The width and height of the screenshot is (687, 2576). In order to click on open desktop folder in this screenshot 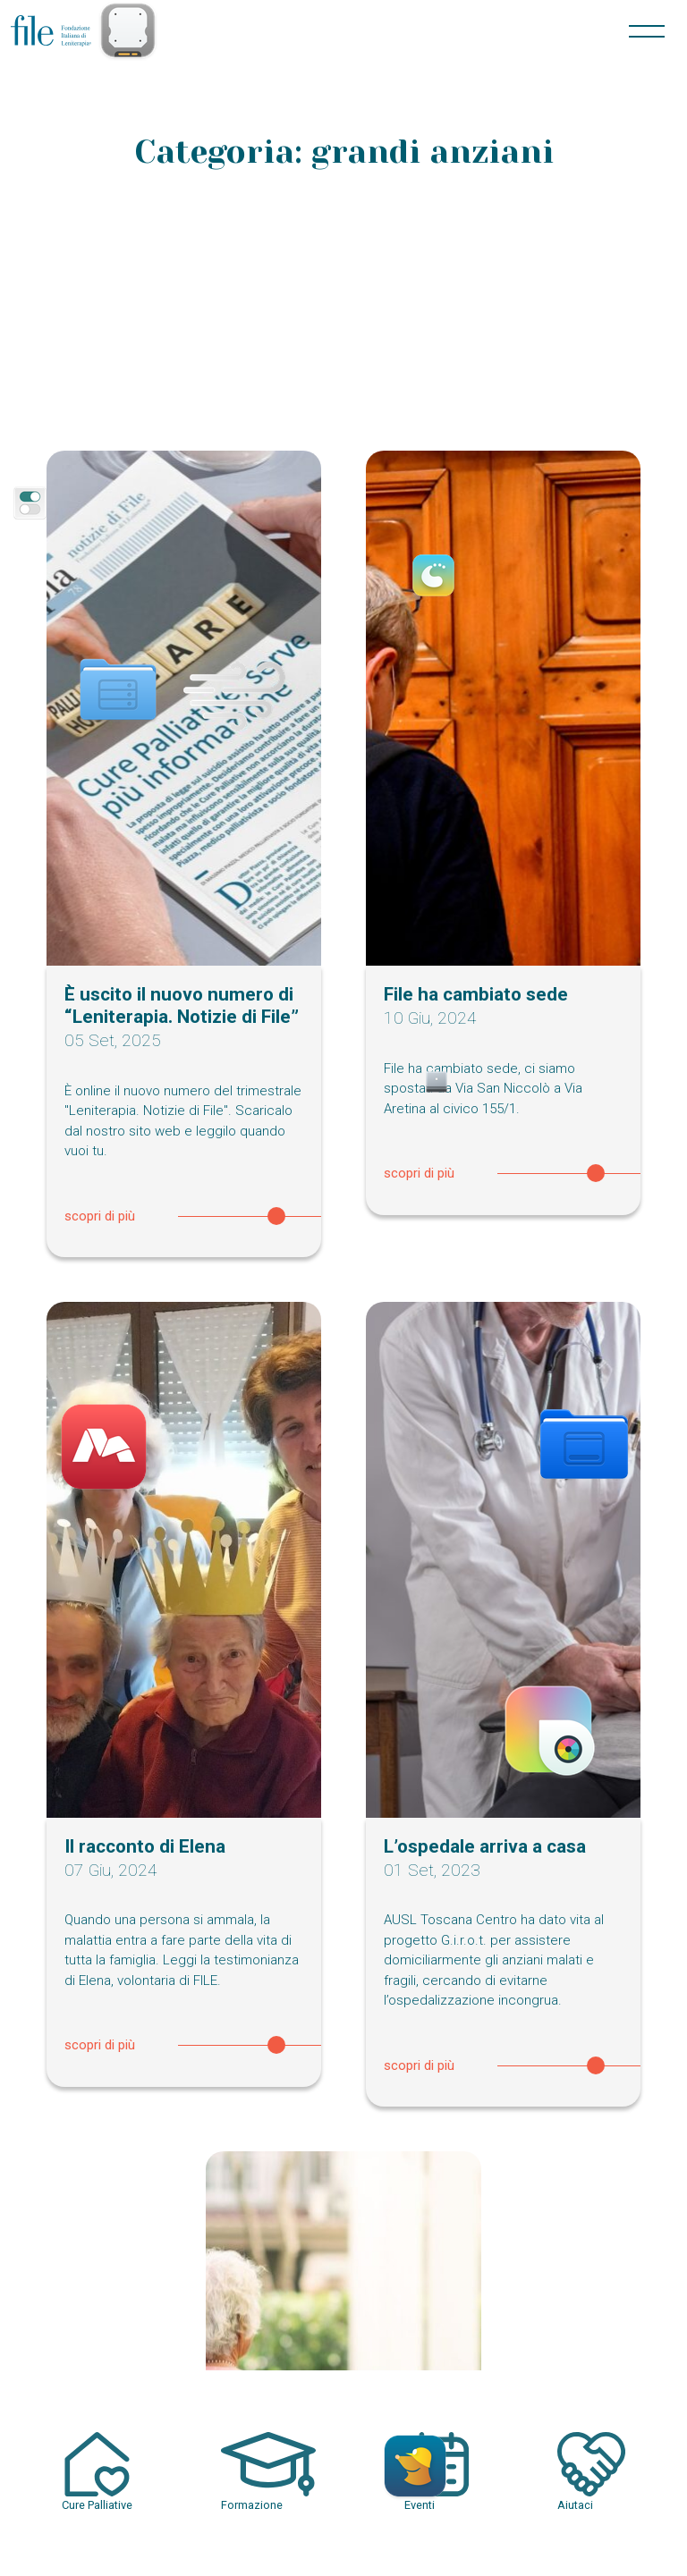, I will do `click(584, 1444)`.